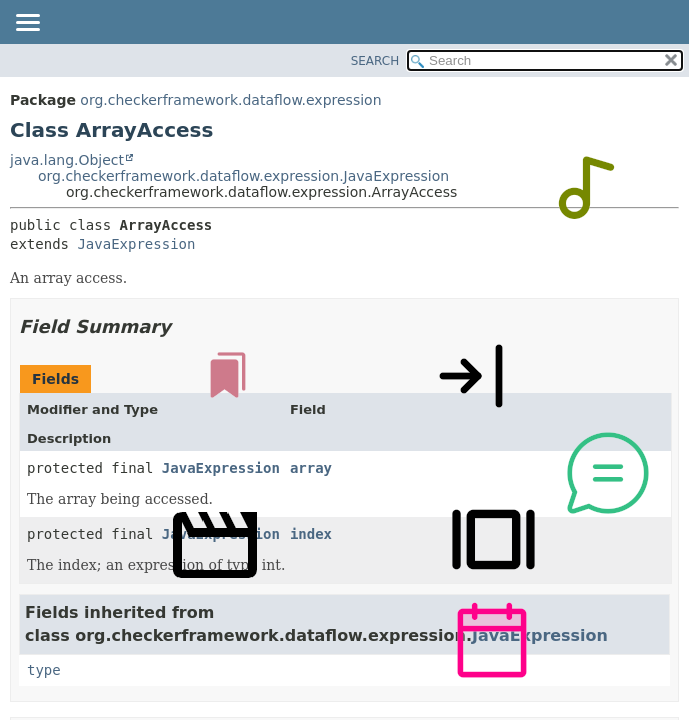 The width and height of the screenshot is (689, 720). I want to click on open chat or messaging, so click(608, 473).